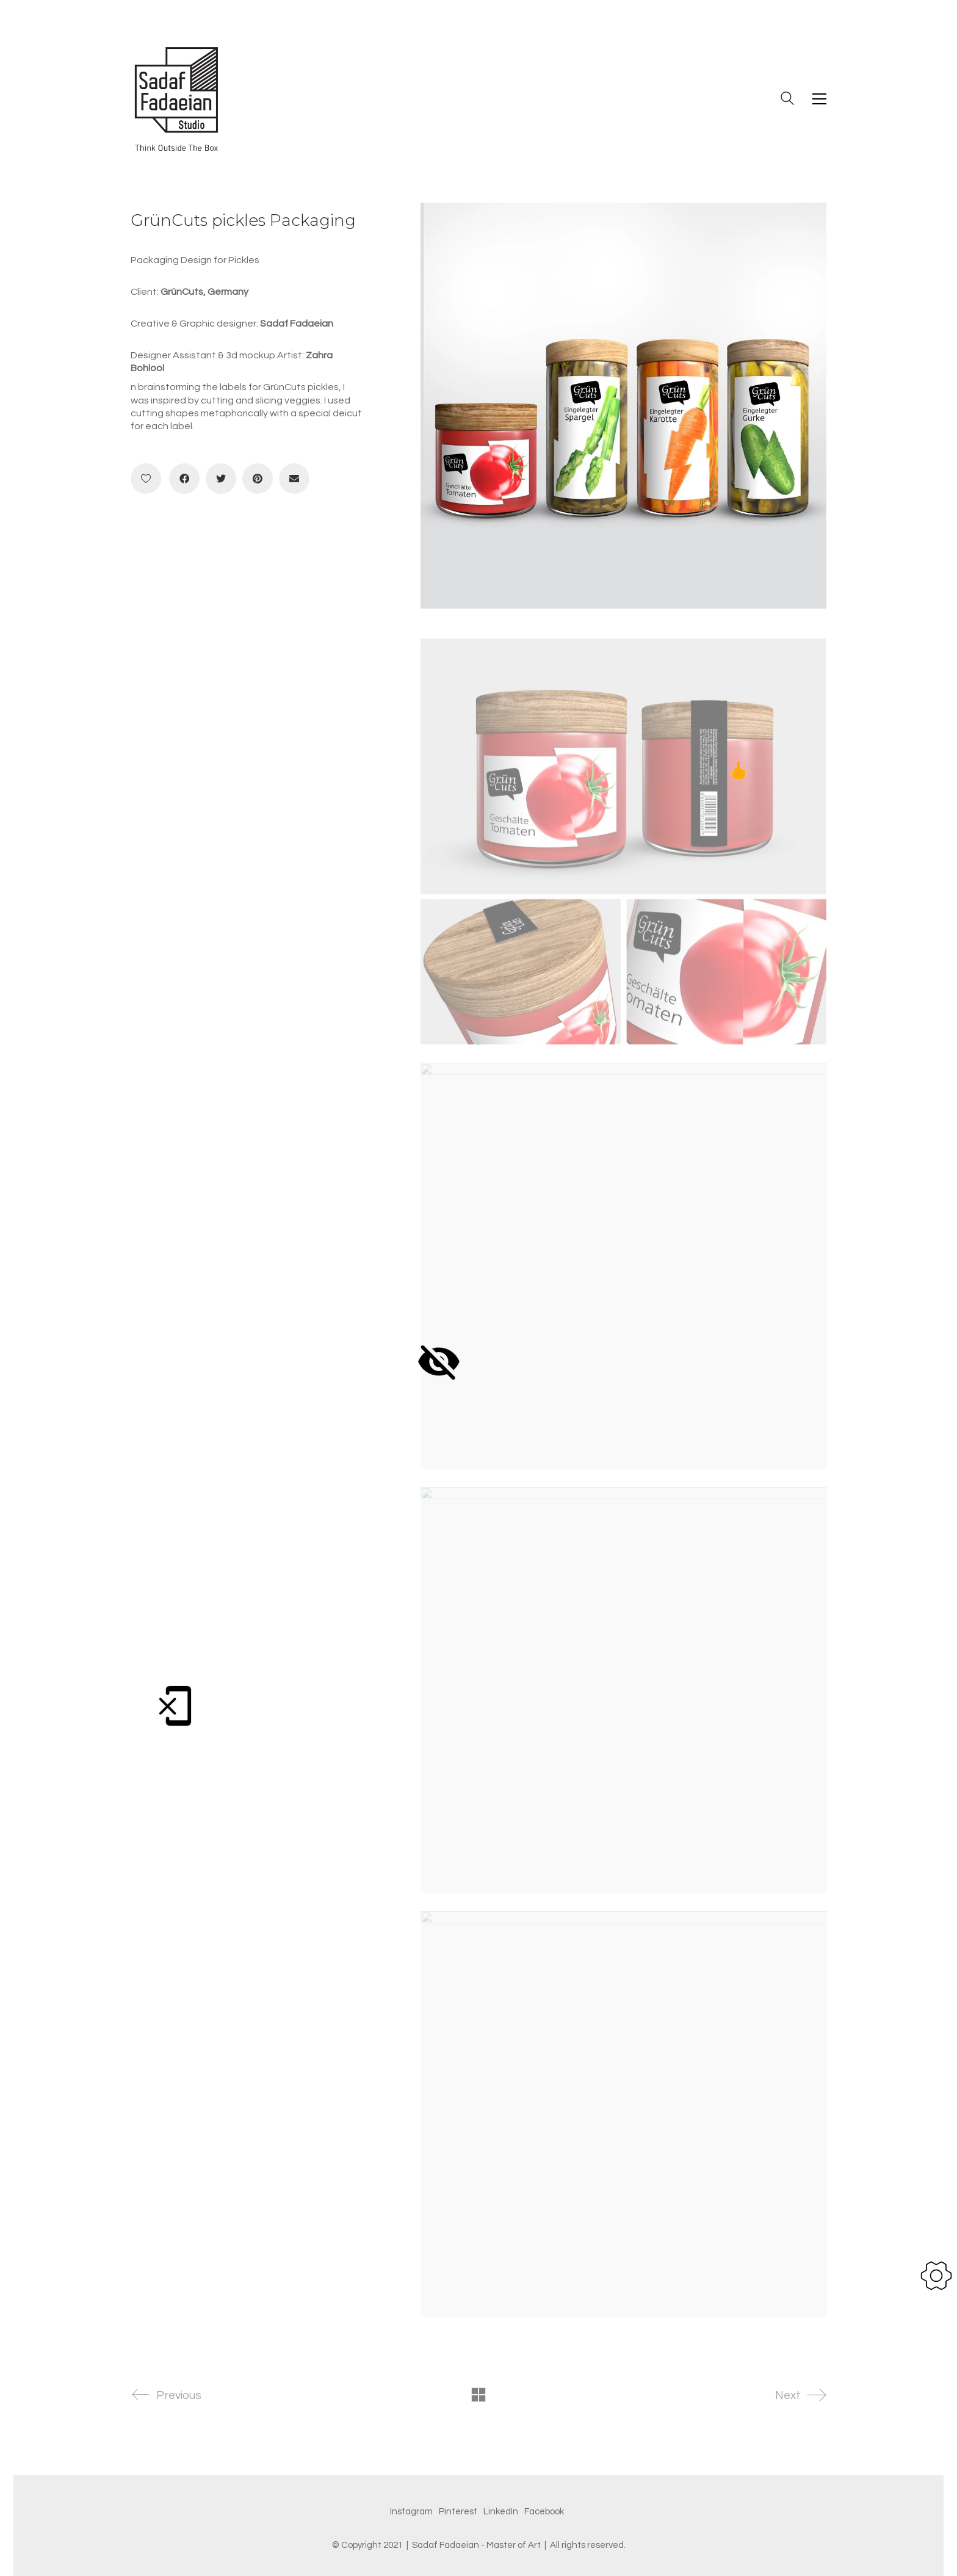 This screenshot has width=957, height=2576. What do you see at coordinates (936, 2276) in the screenshot?
I see `access settings or preferences` at bounding box center [936, 2276].